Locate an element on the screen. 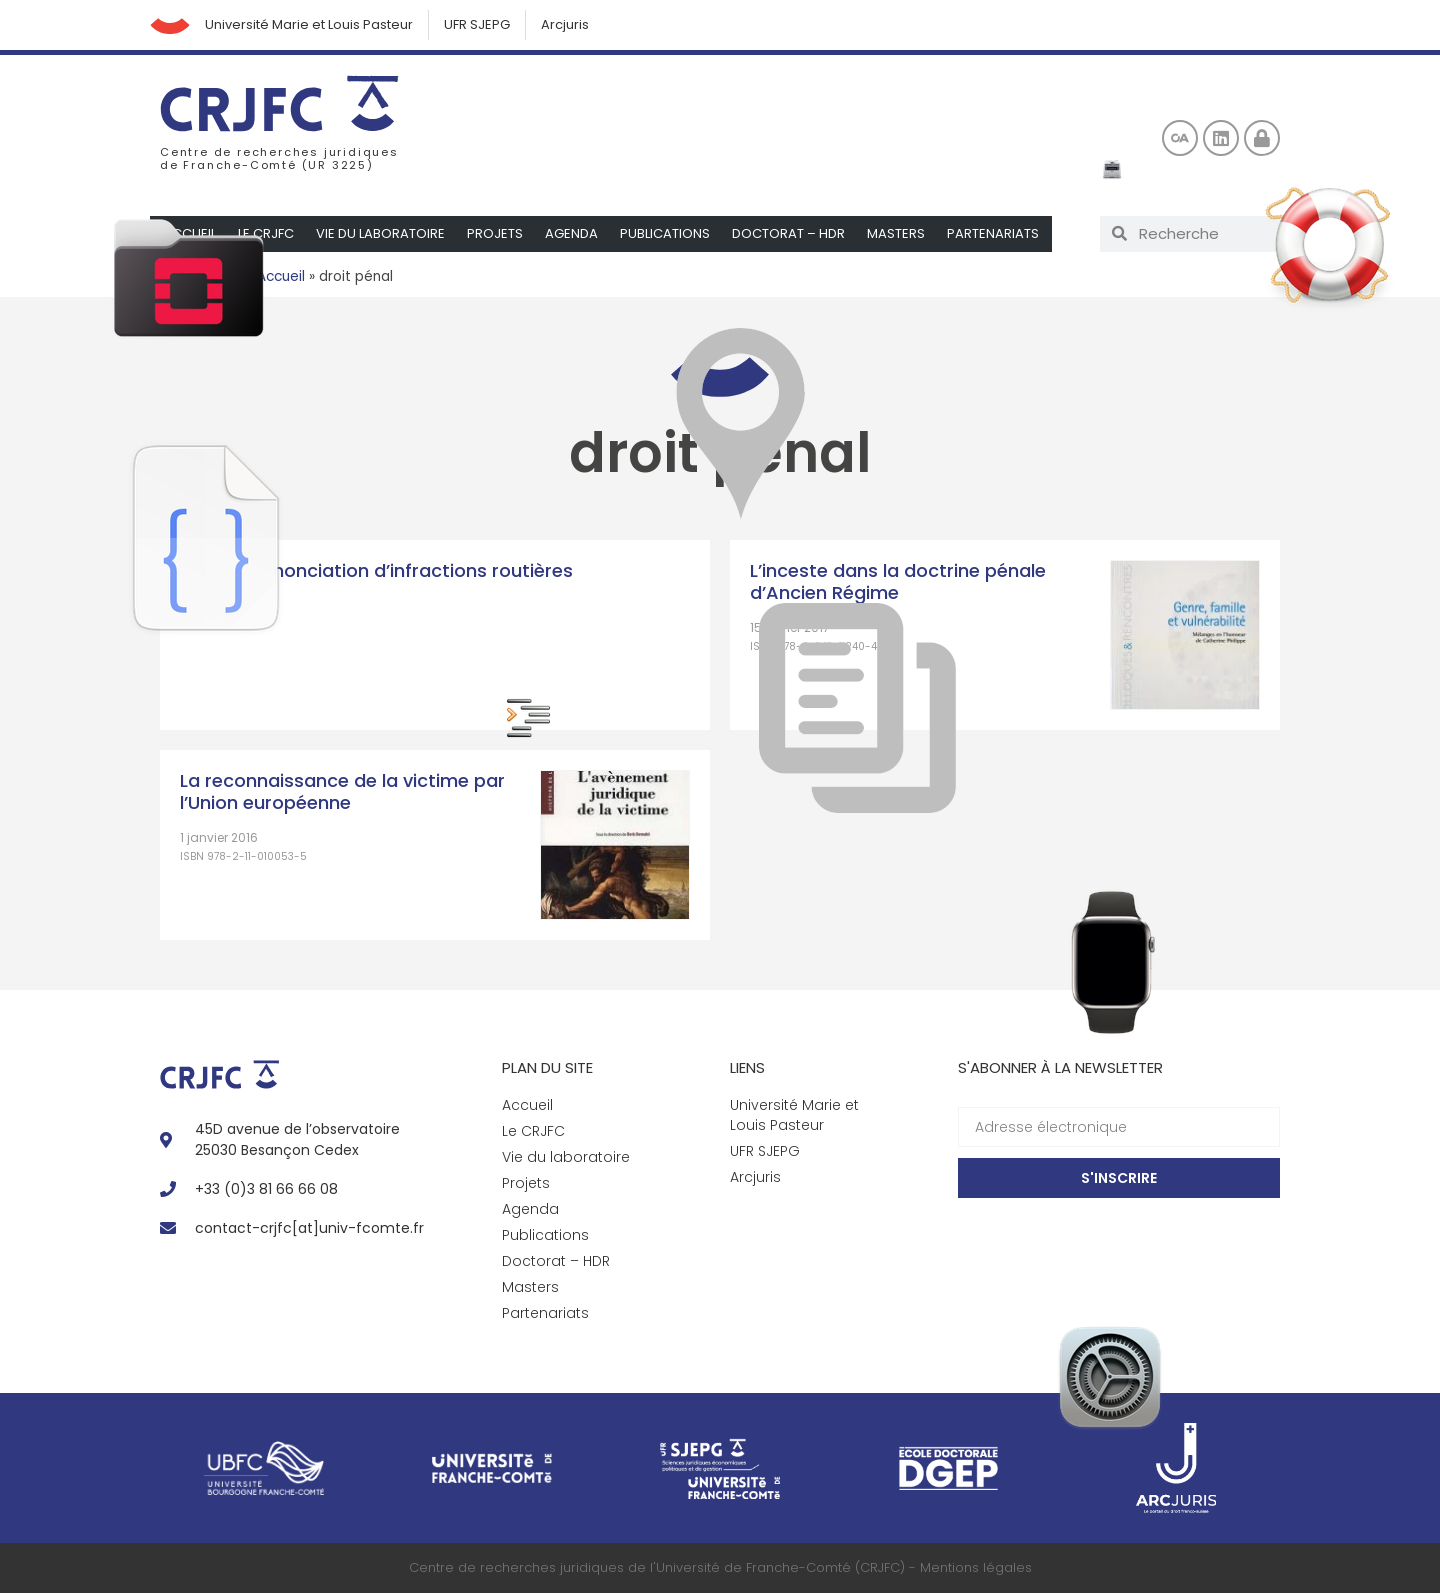 The height and width of the screenshot is (1593, 1440). mark or save a location on the map is located at coordinates (740, 430).